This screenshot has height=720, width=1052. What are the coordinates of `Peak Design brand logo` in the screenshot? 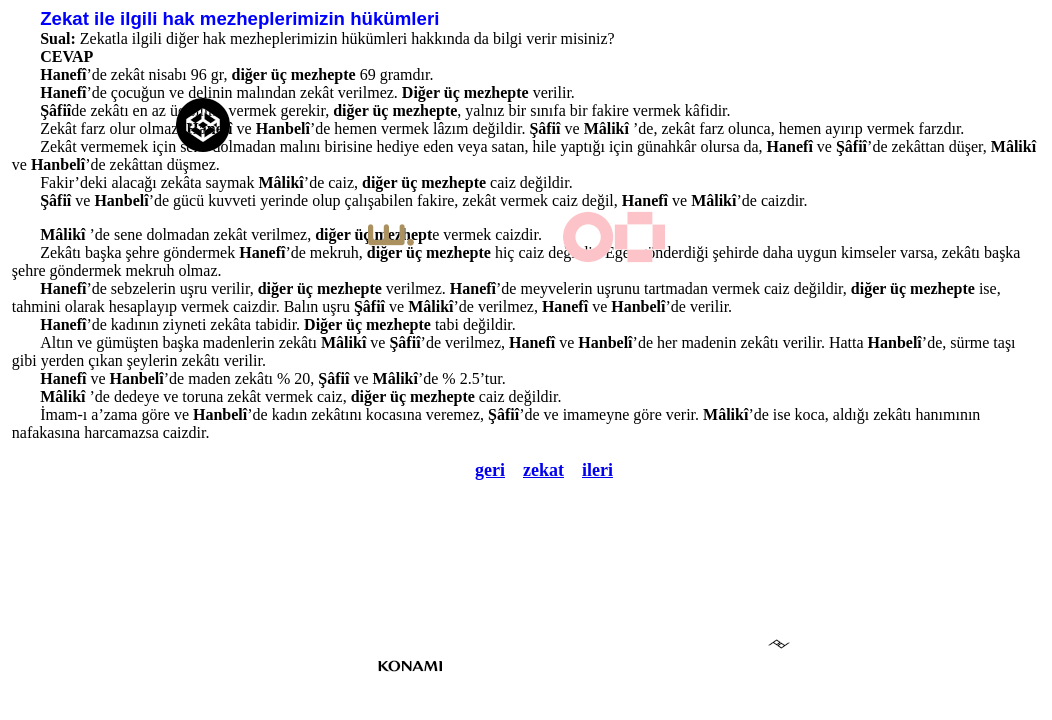 It's located at (779, 644).